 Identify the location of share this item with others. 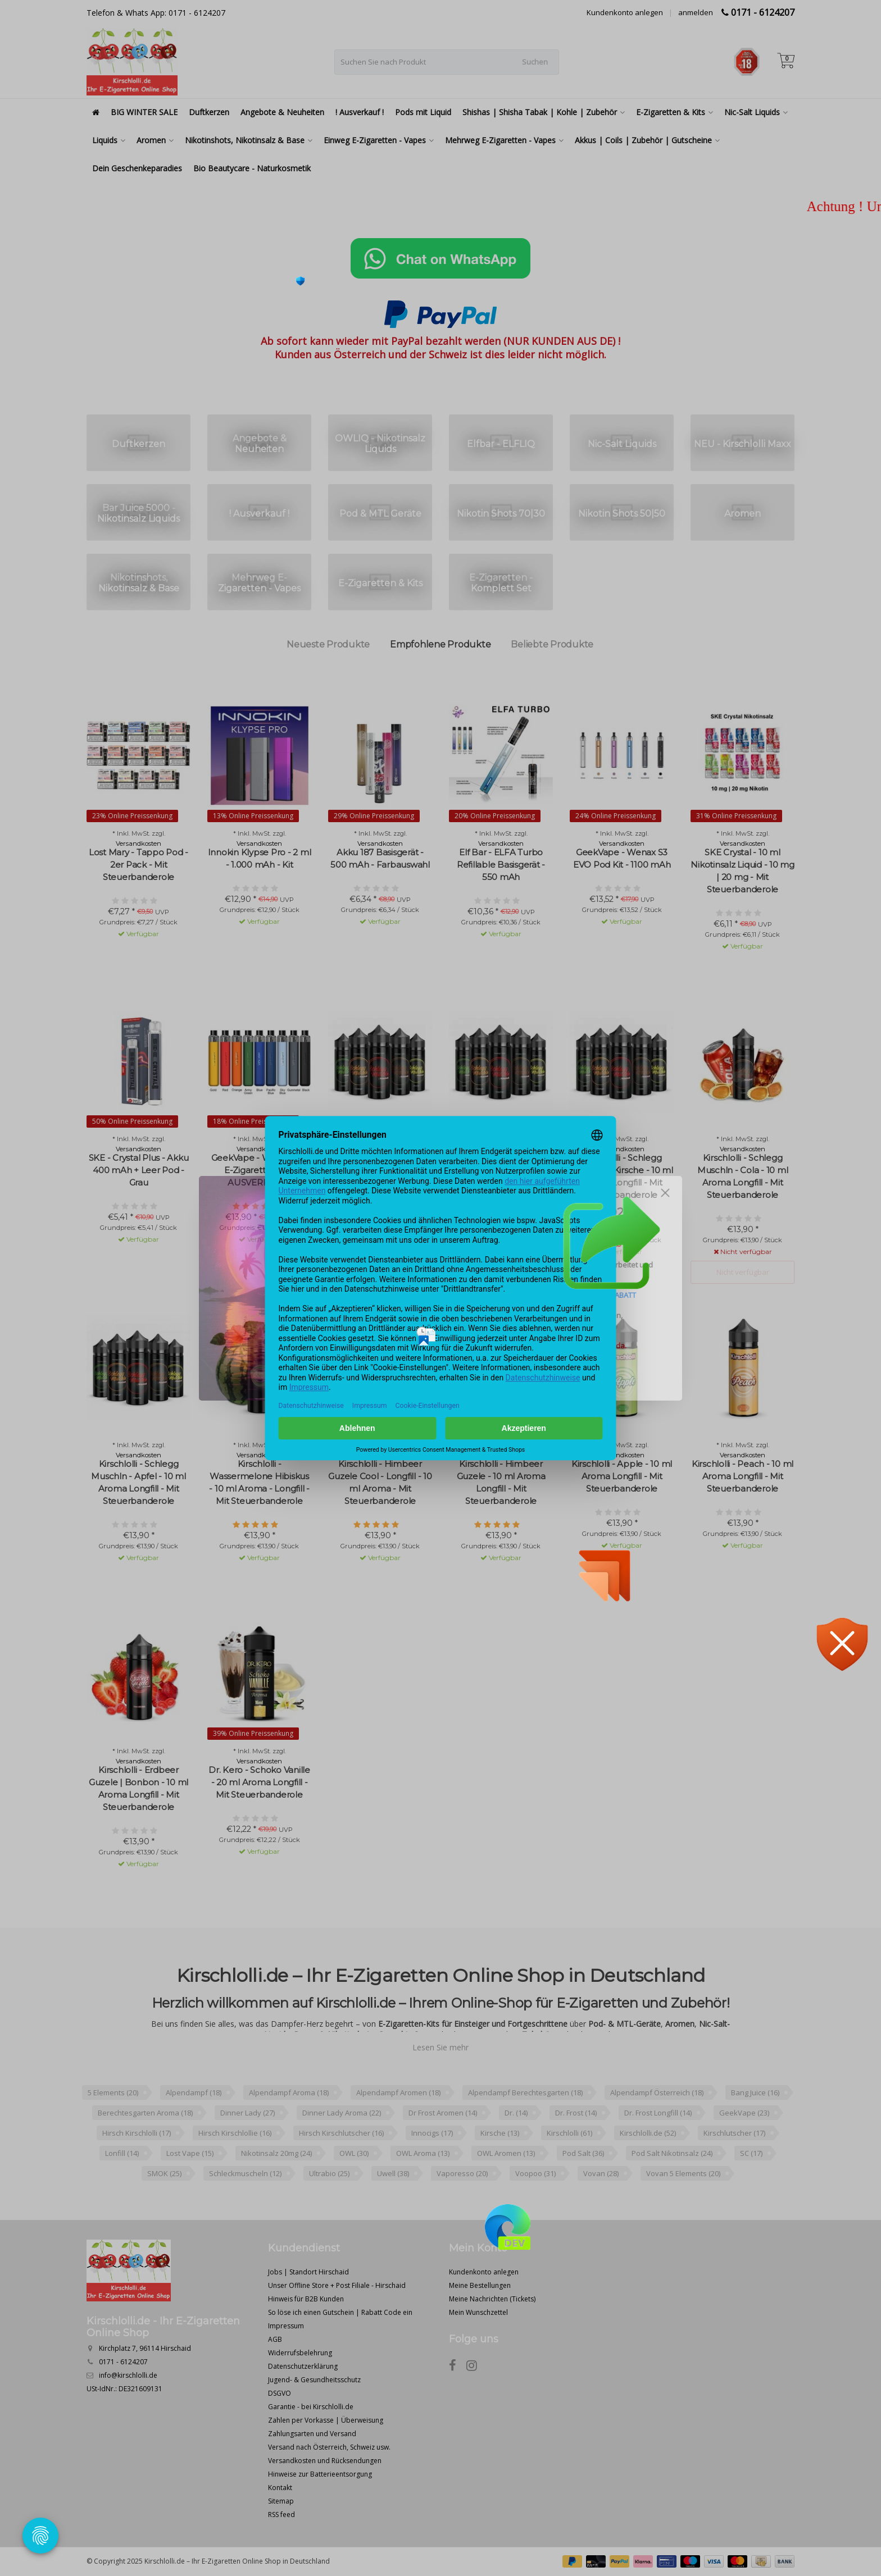
(610, 1243).